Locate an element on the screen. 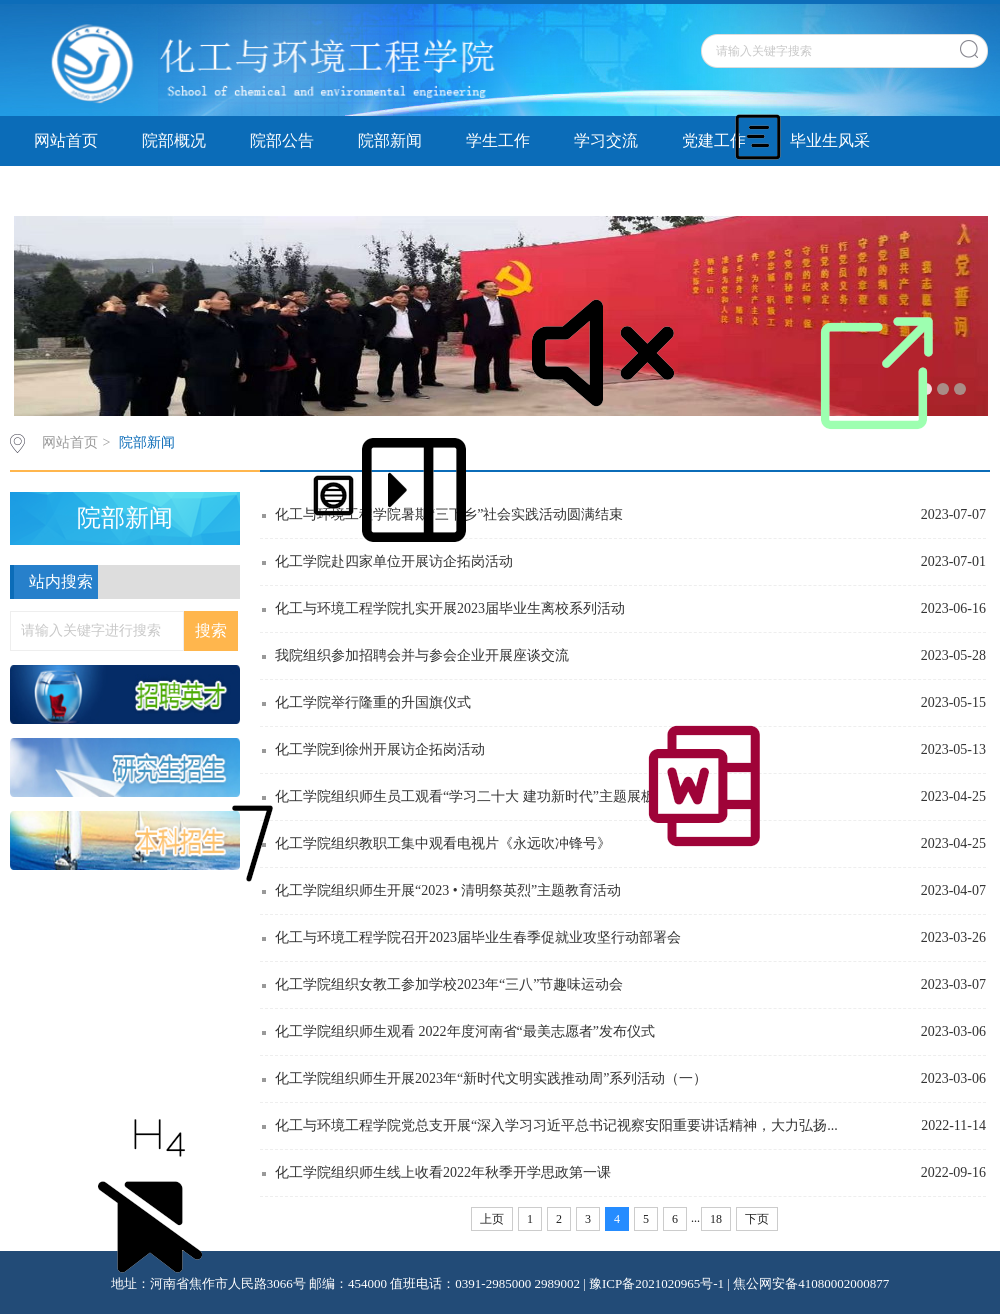 The image size is (1000, 1314). access heating and cooling controls is located at coordinates (333, 495).